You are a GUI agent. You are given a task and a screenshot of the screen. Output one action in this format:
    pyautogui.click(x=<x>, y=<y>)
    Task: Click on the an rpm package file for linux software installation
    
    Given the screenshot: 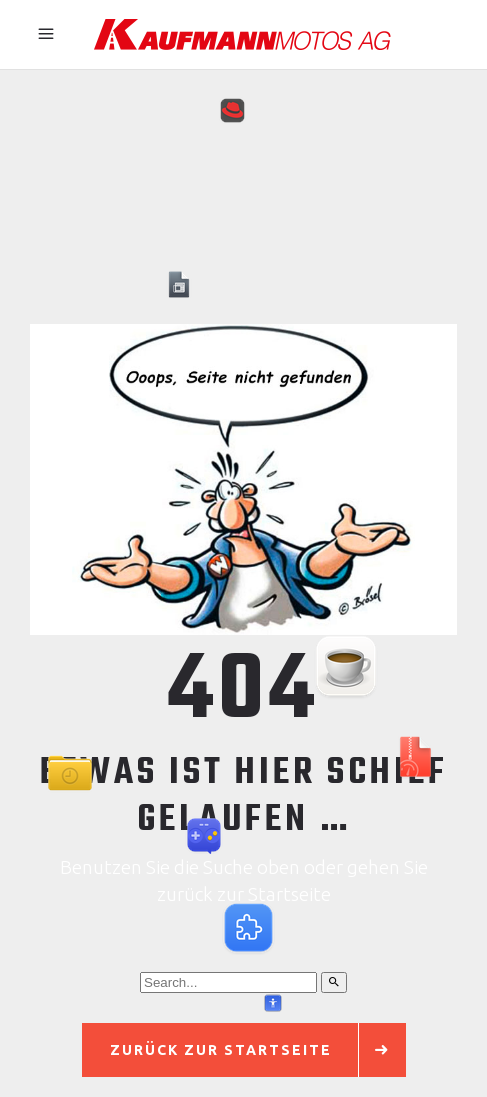 What is the action you would take?
    pyautogui.click(x=415, y=757)
    